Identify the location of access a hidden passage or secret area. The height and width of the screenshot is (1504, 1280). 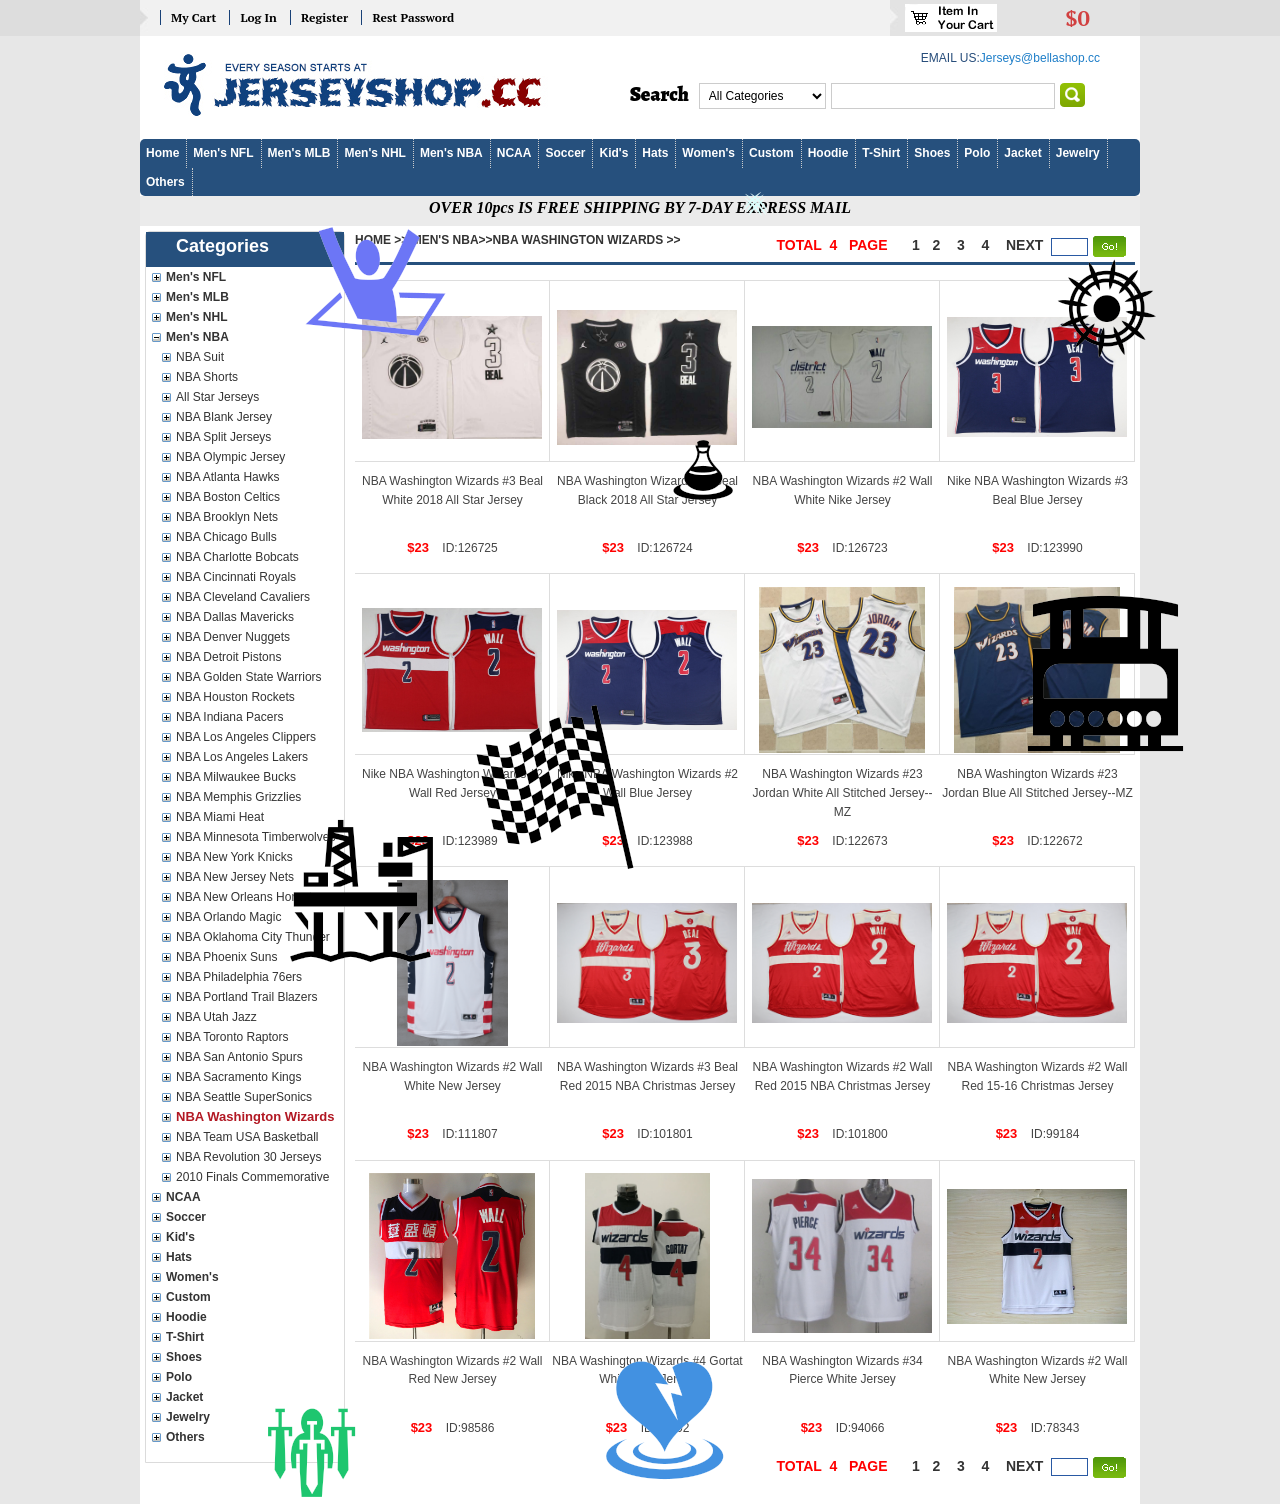
(375, 281).